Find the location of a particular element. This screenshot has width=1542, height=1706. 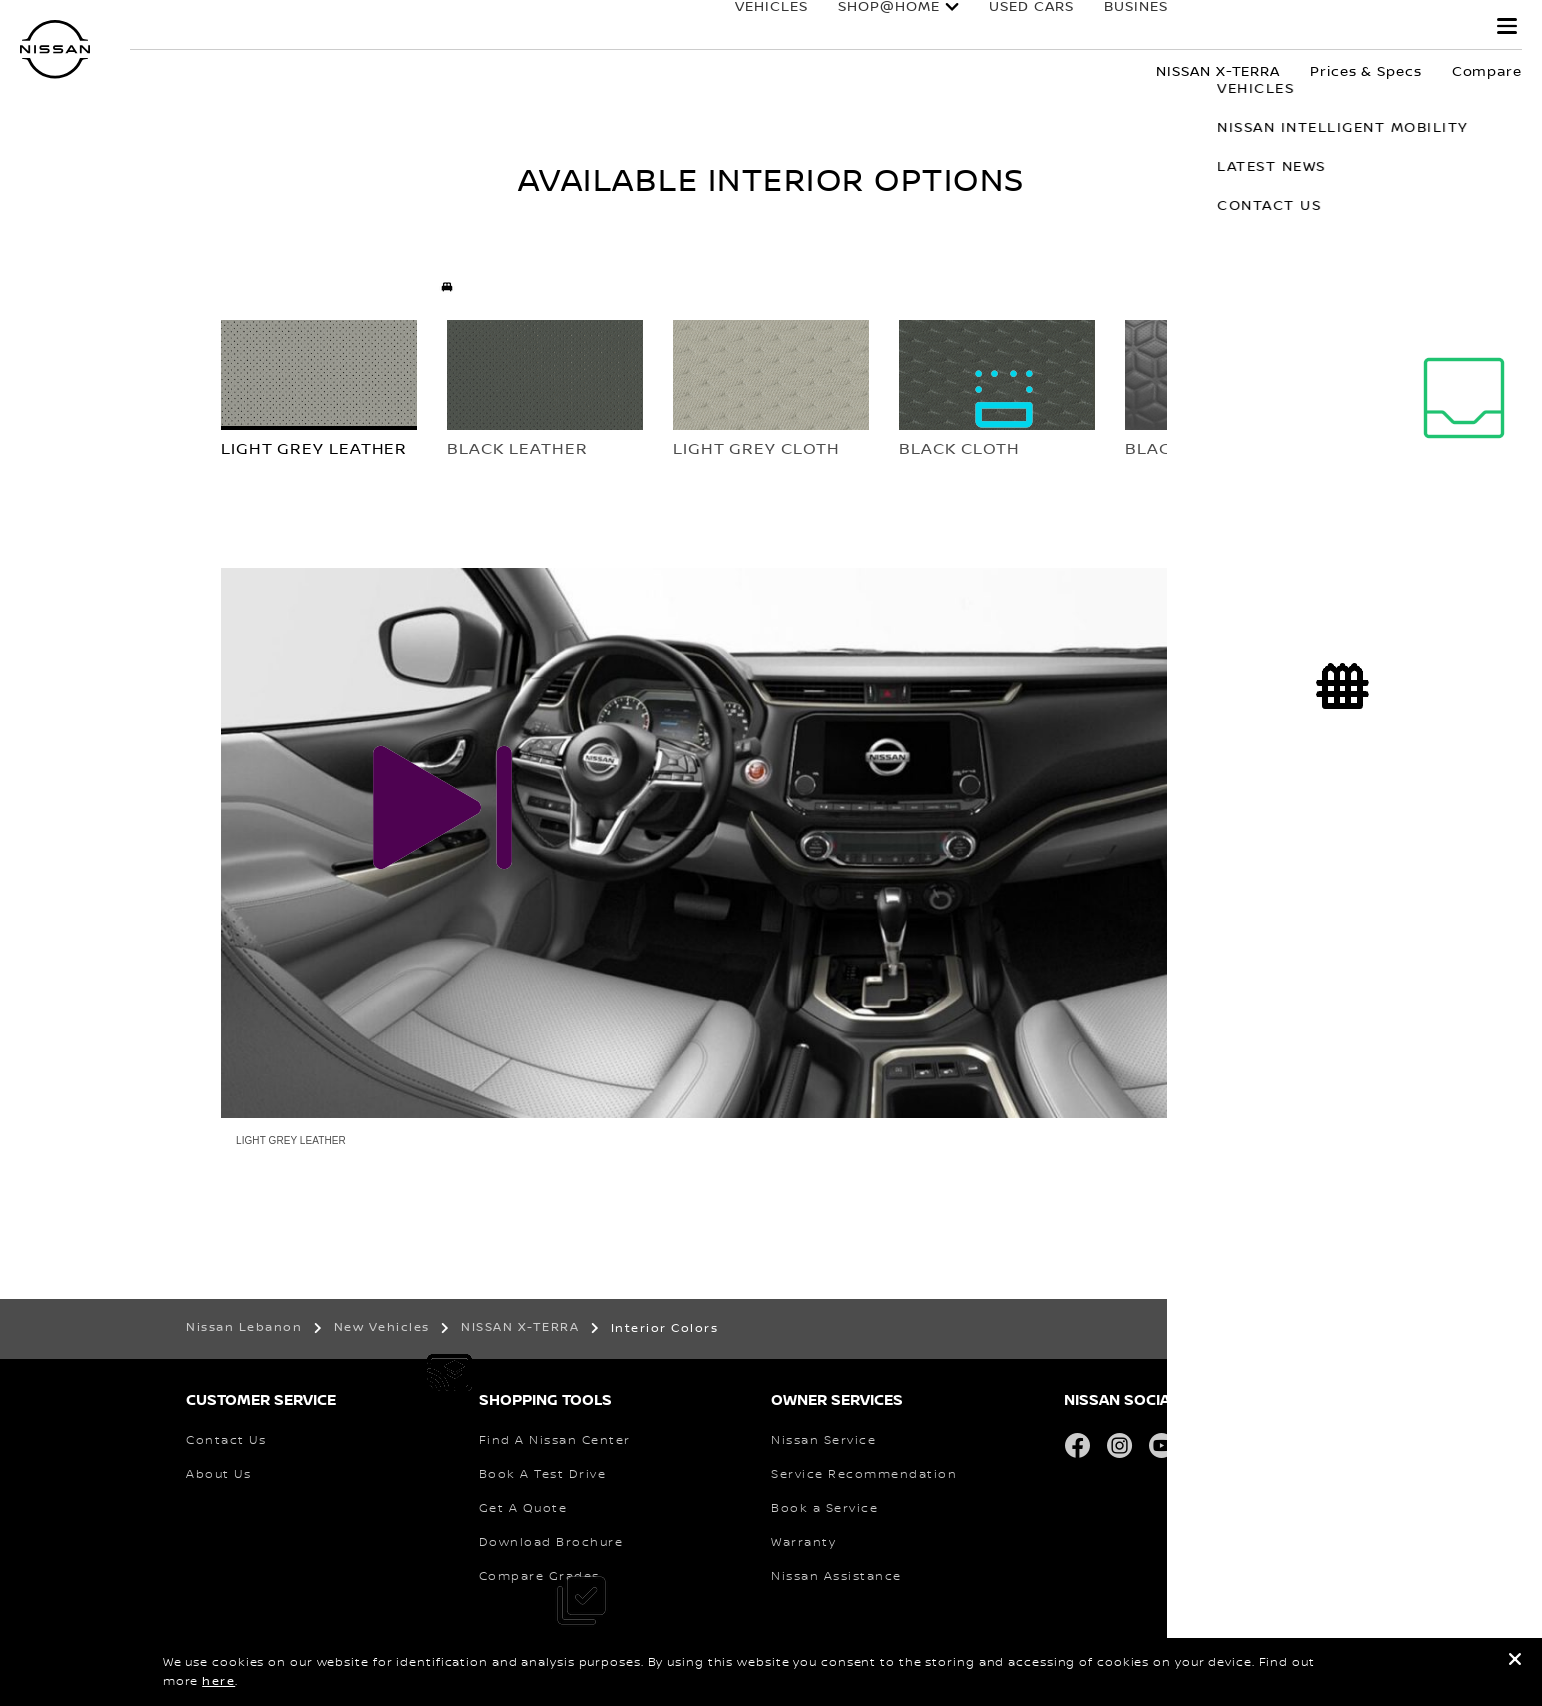

align content to bottom of container is located at coordinates (1004, 399).